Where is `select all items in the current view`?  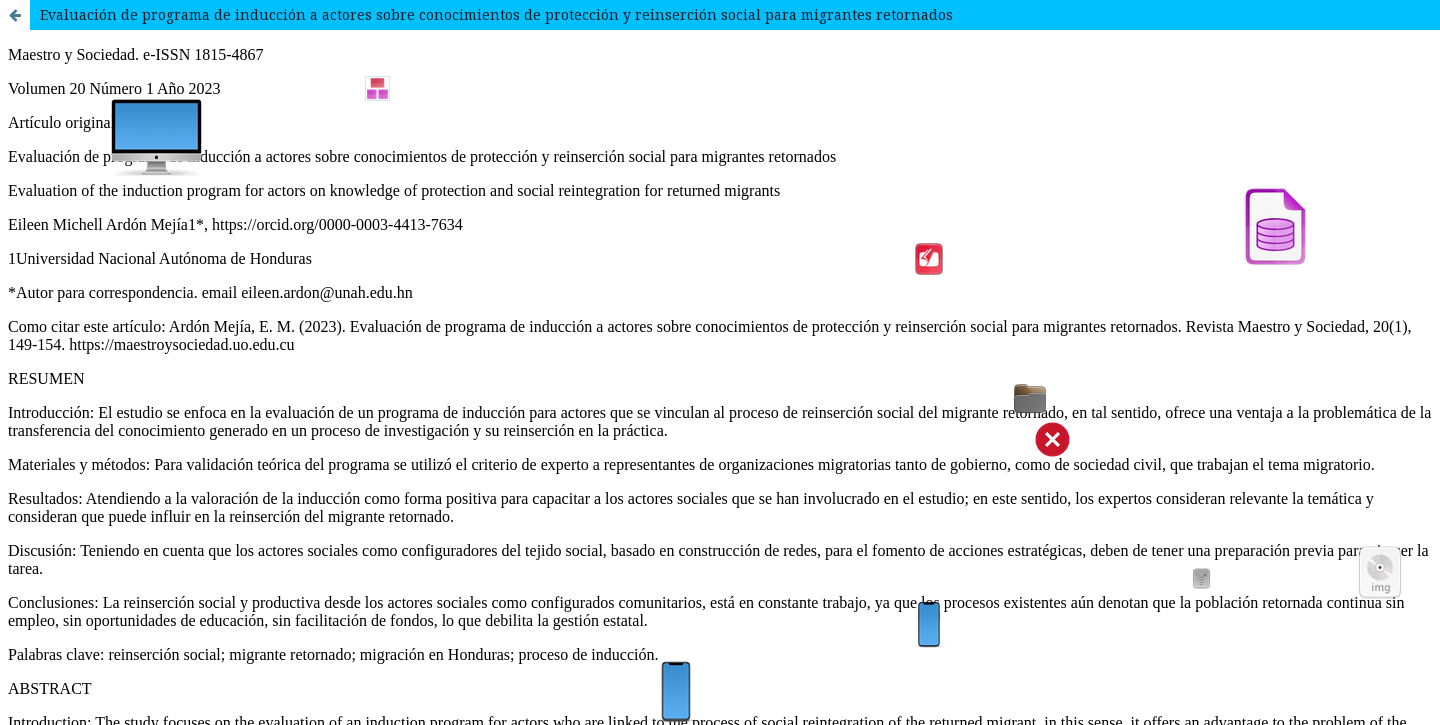
select all items in the current view is located at coordinates (377, 88).